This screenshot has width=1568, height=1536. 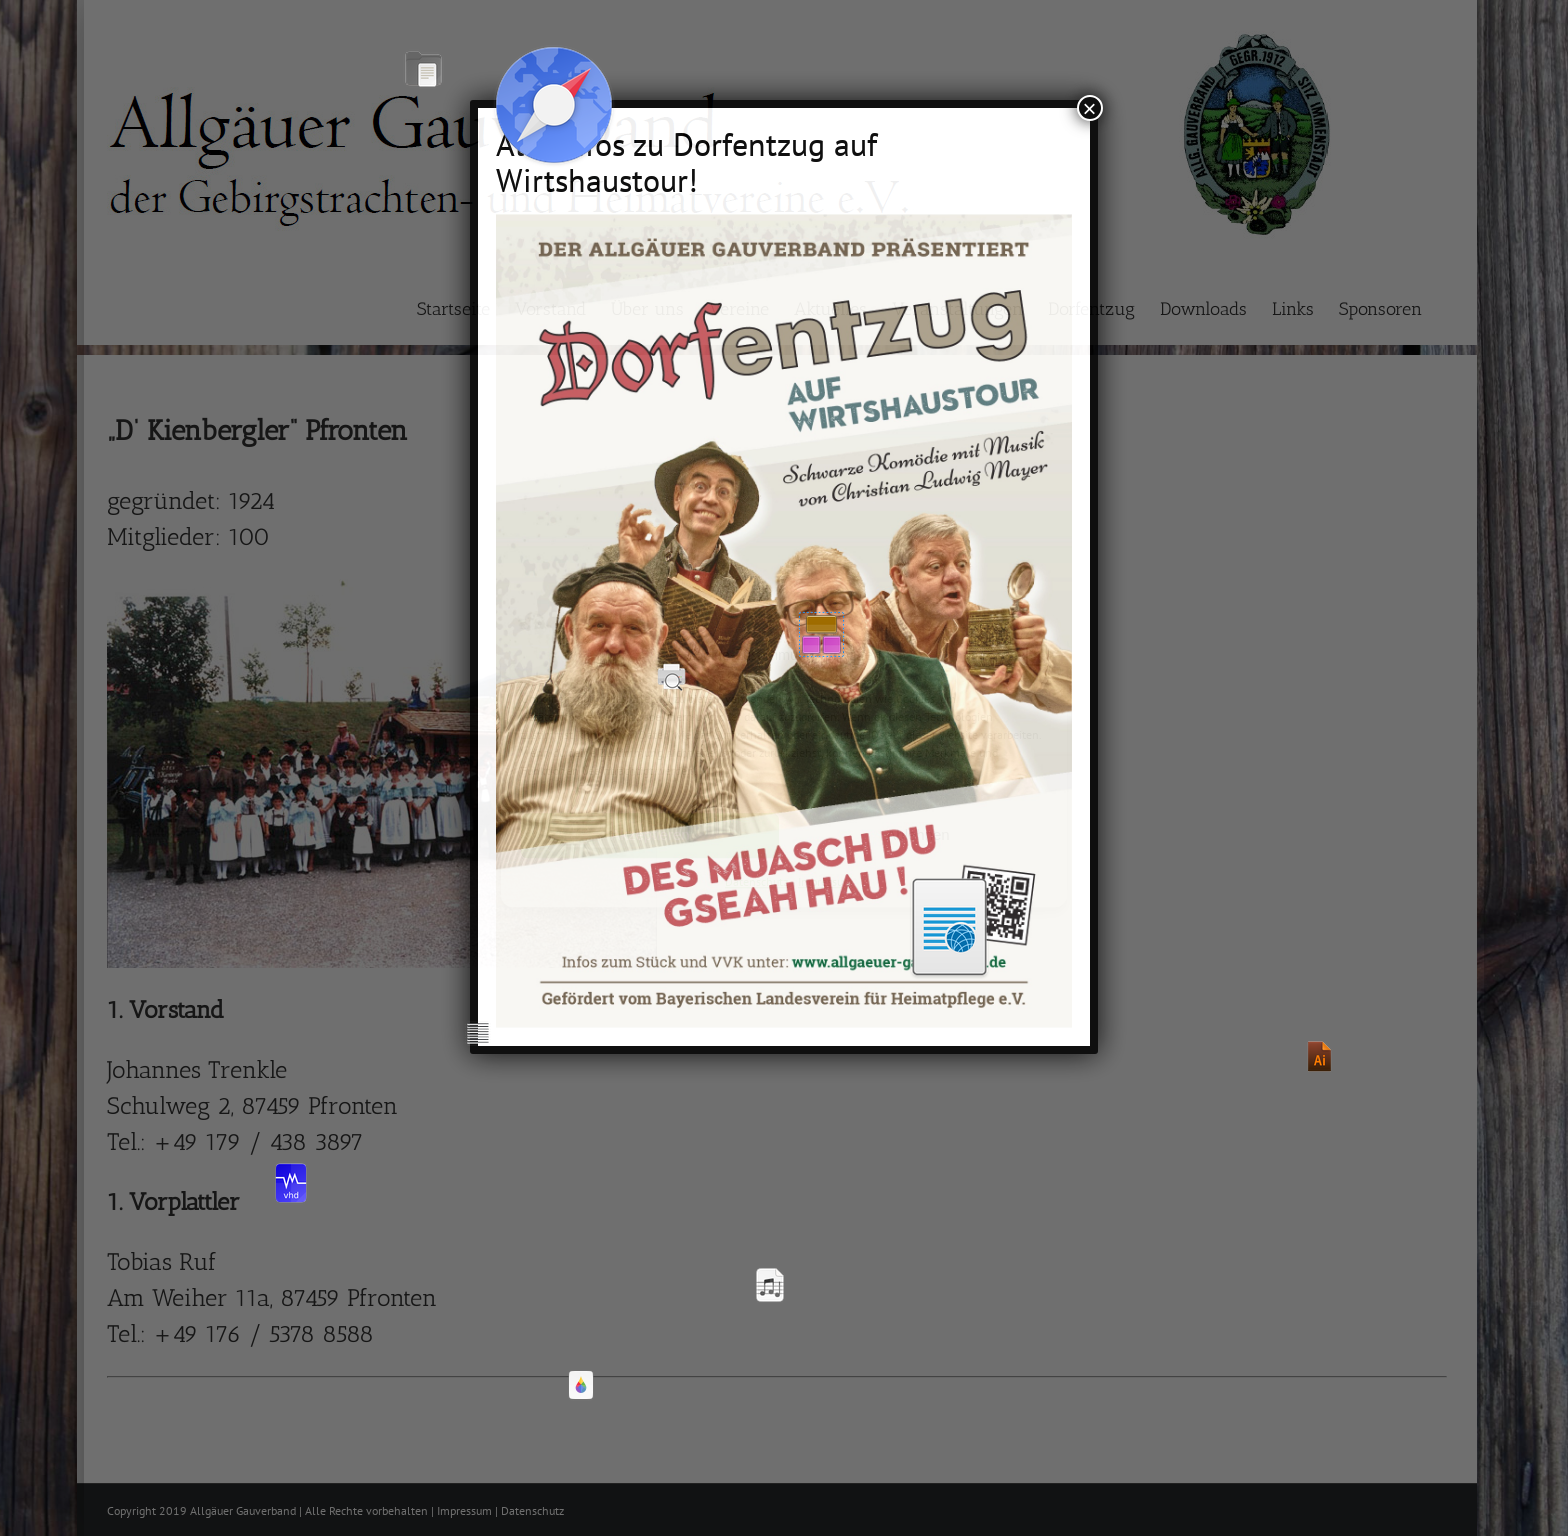 I want to click on justify text to fill the full width, so click(x=478, y=1033).